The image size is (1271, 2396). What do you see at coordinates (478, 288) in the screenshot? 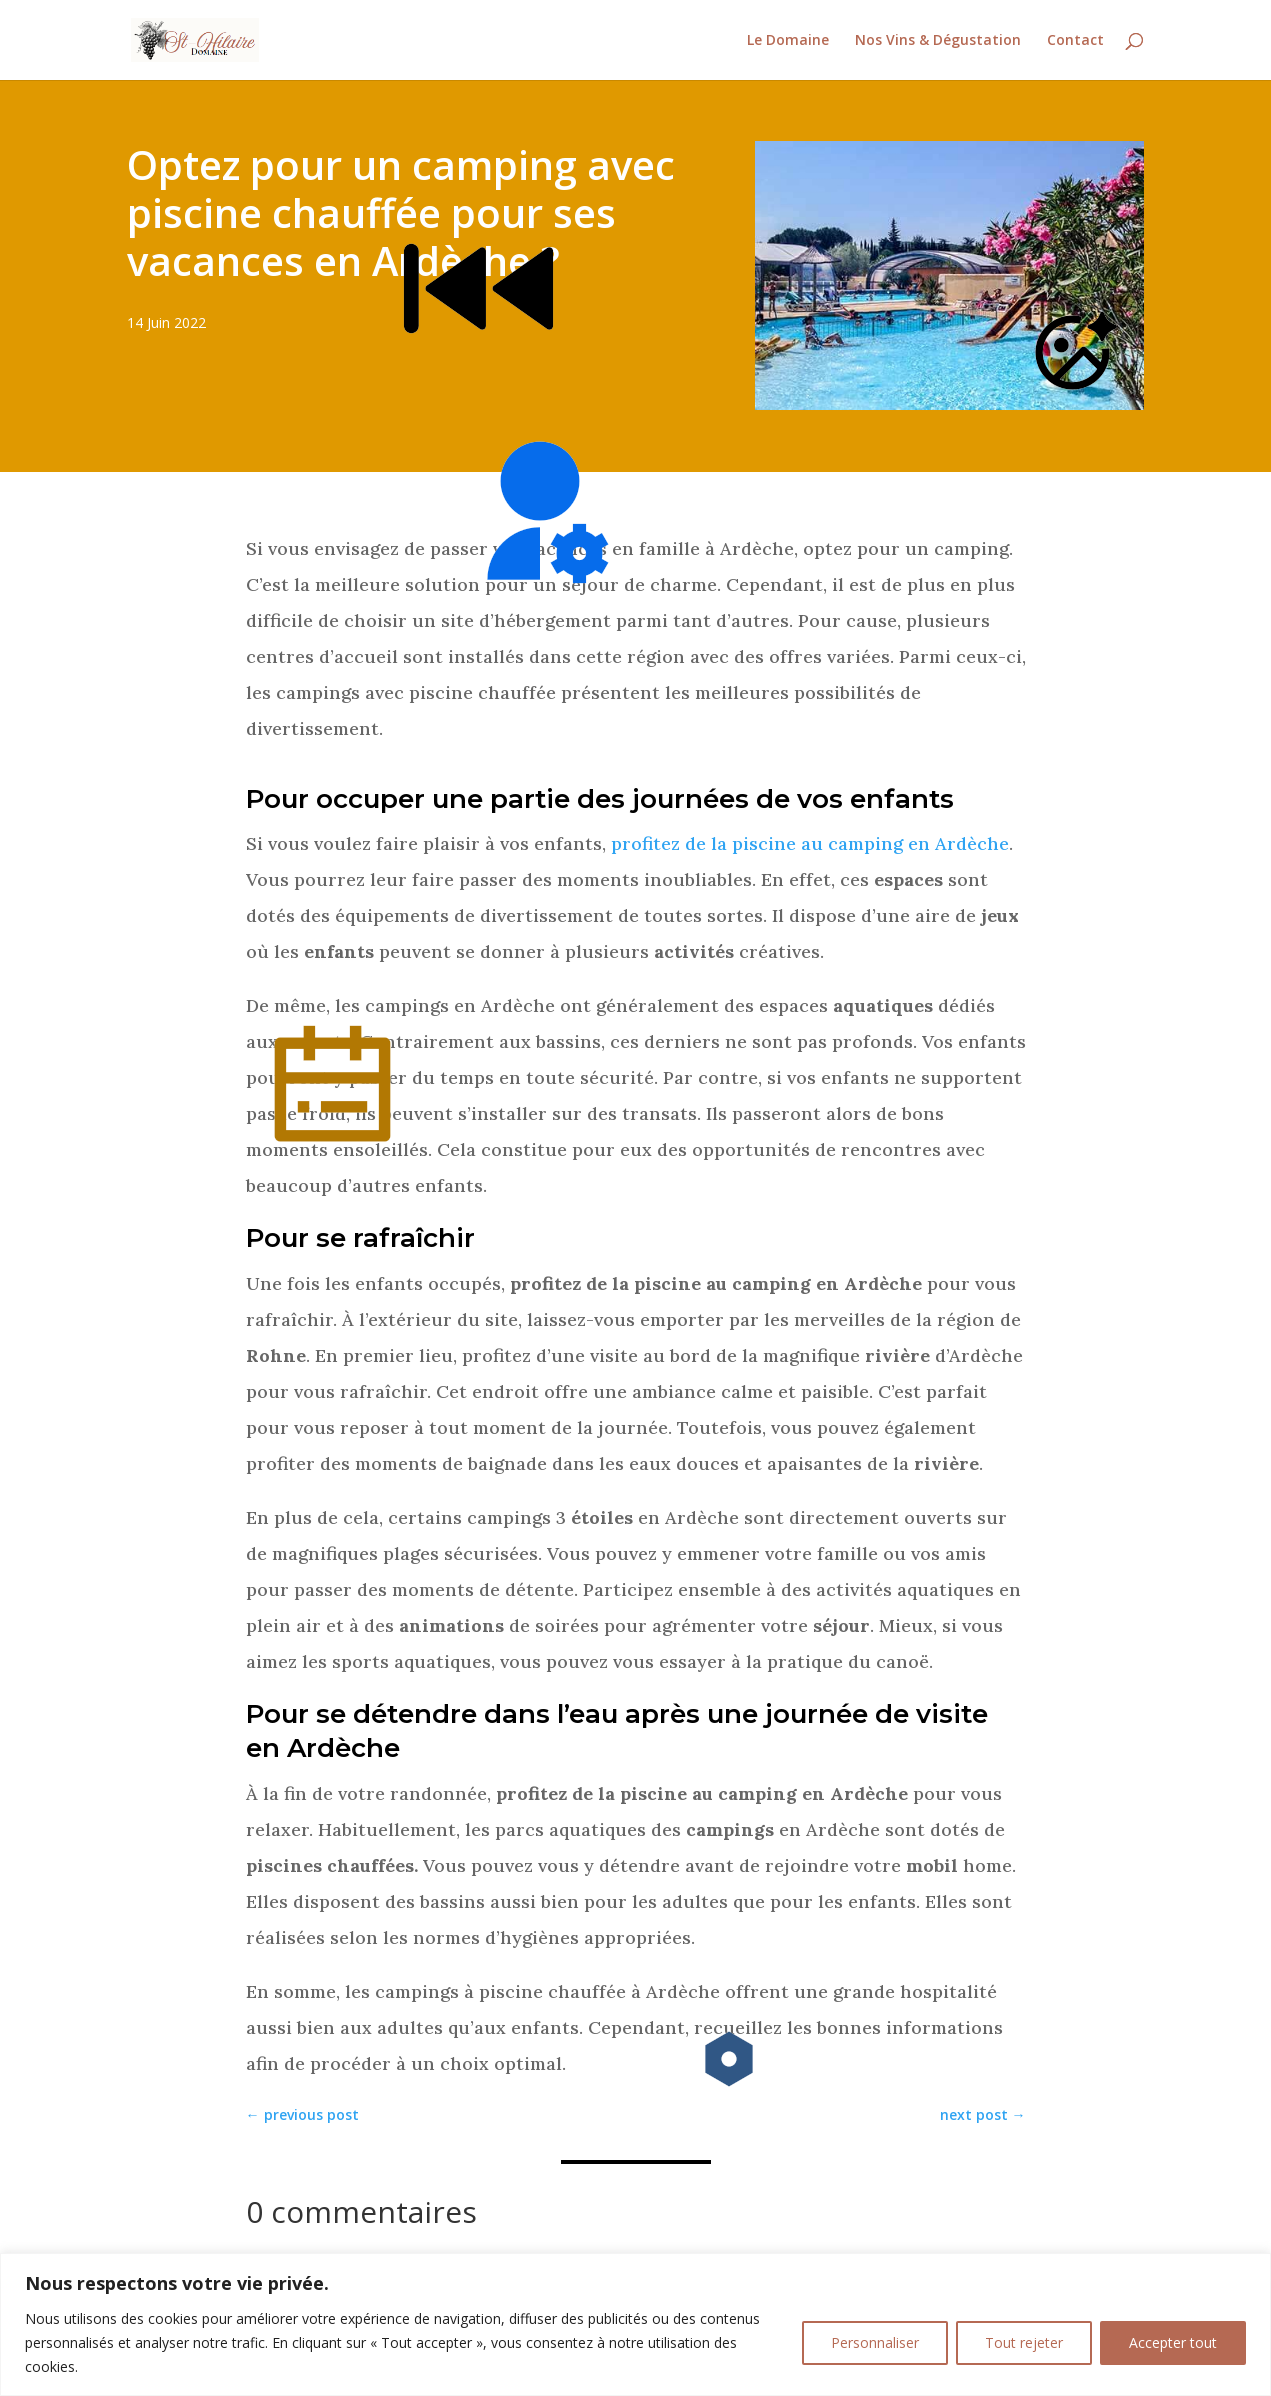
I see `skip to the beginning of the track` at bounding box center [478, 288].